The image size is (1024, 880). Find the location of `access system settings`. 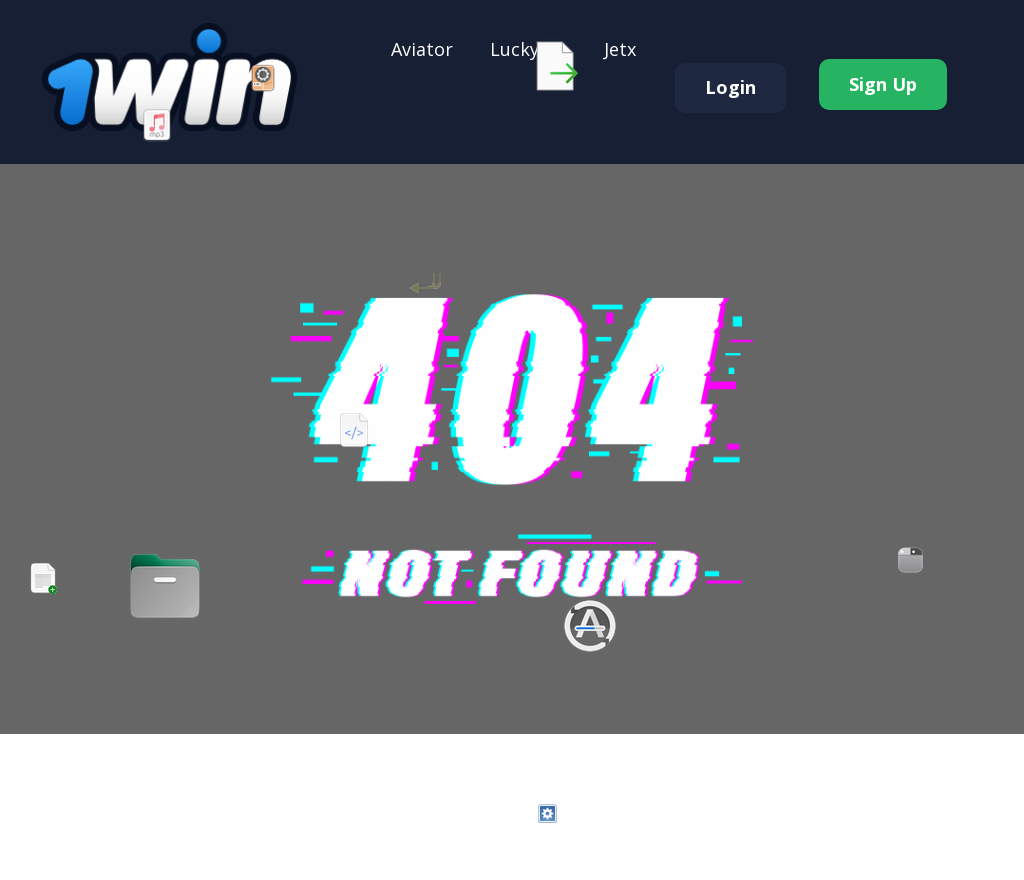

access system settings is located at coordinates (547, 814).